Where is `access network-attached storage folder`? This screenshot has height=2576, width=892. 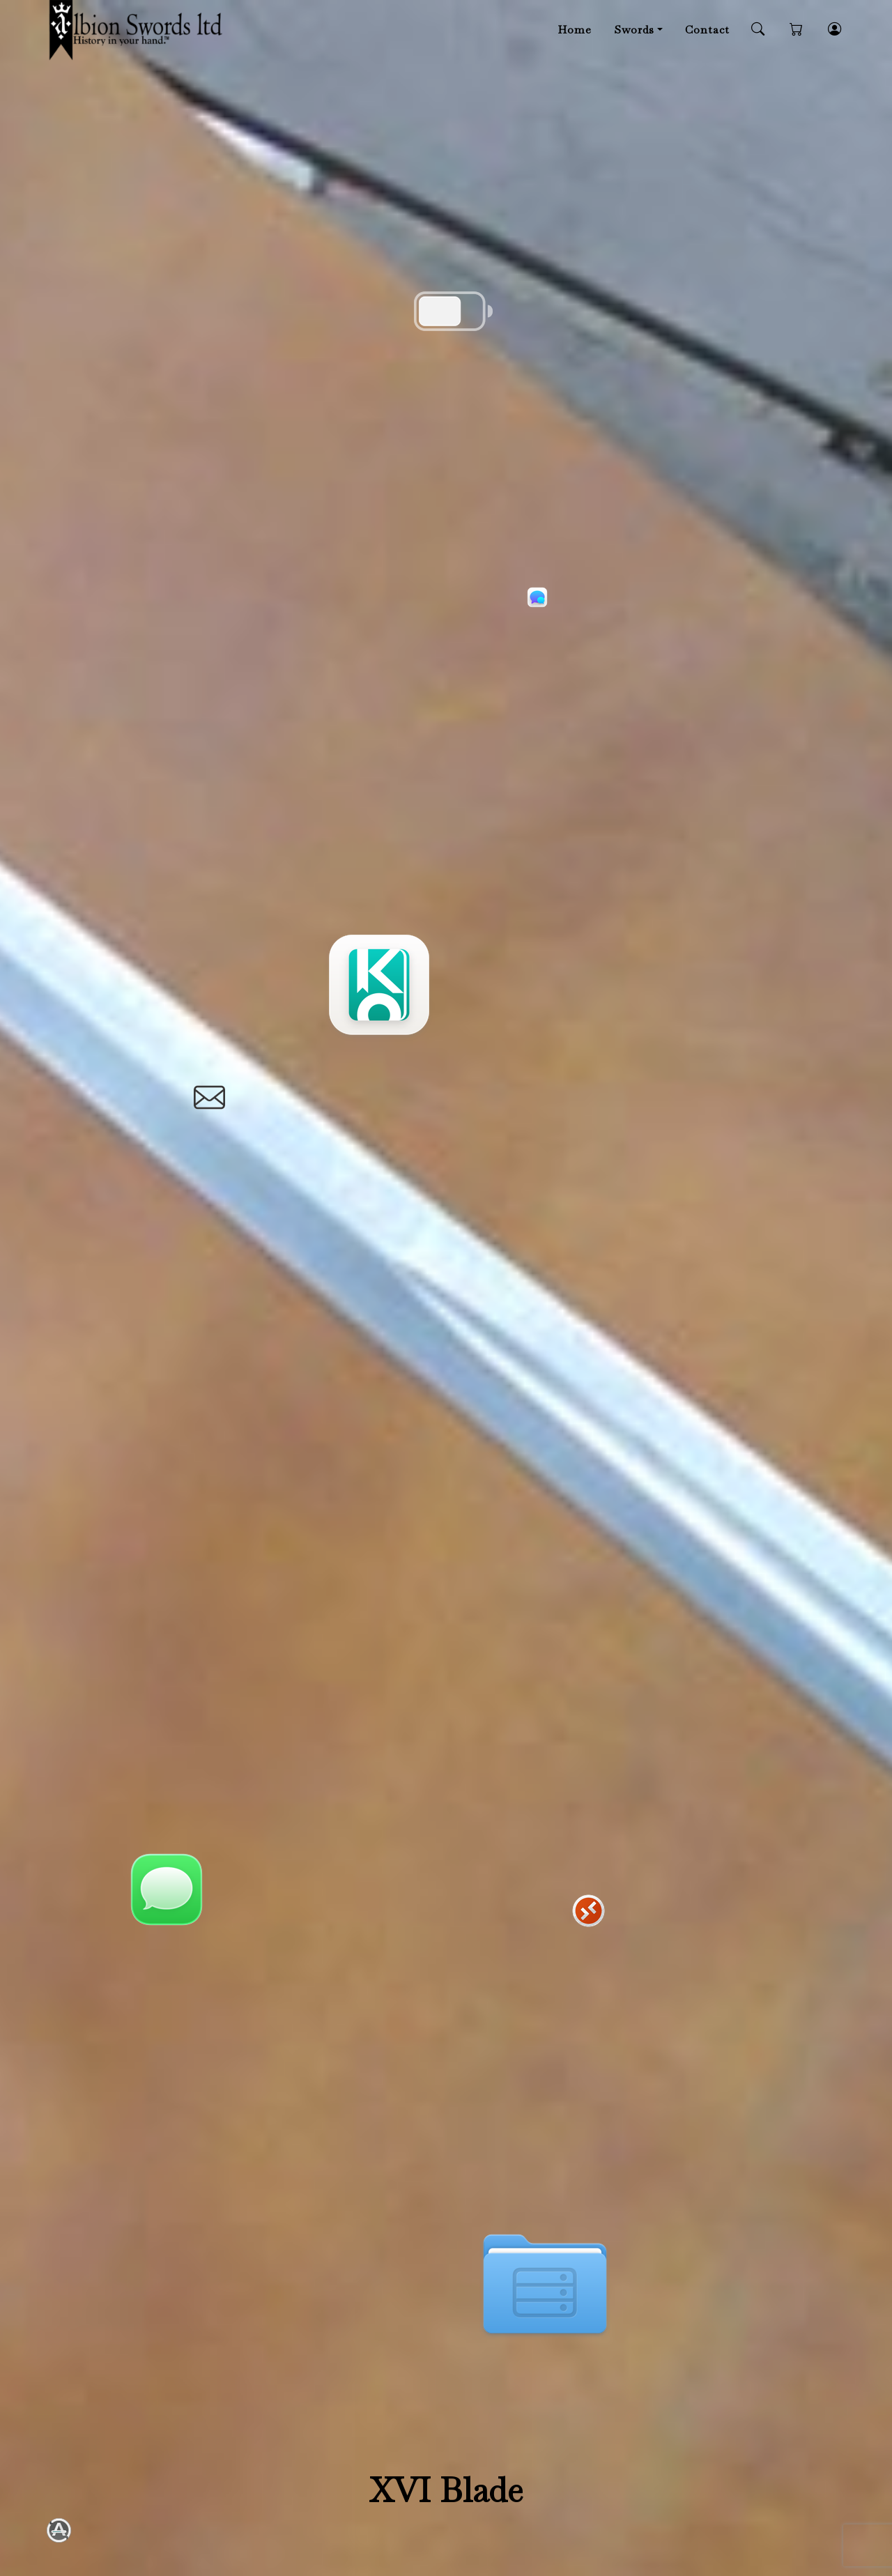 access network-attached storage folder is located at coordinates (545, 2284).